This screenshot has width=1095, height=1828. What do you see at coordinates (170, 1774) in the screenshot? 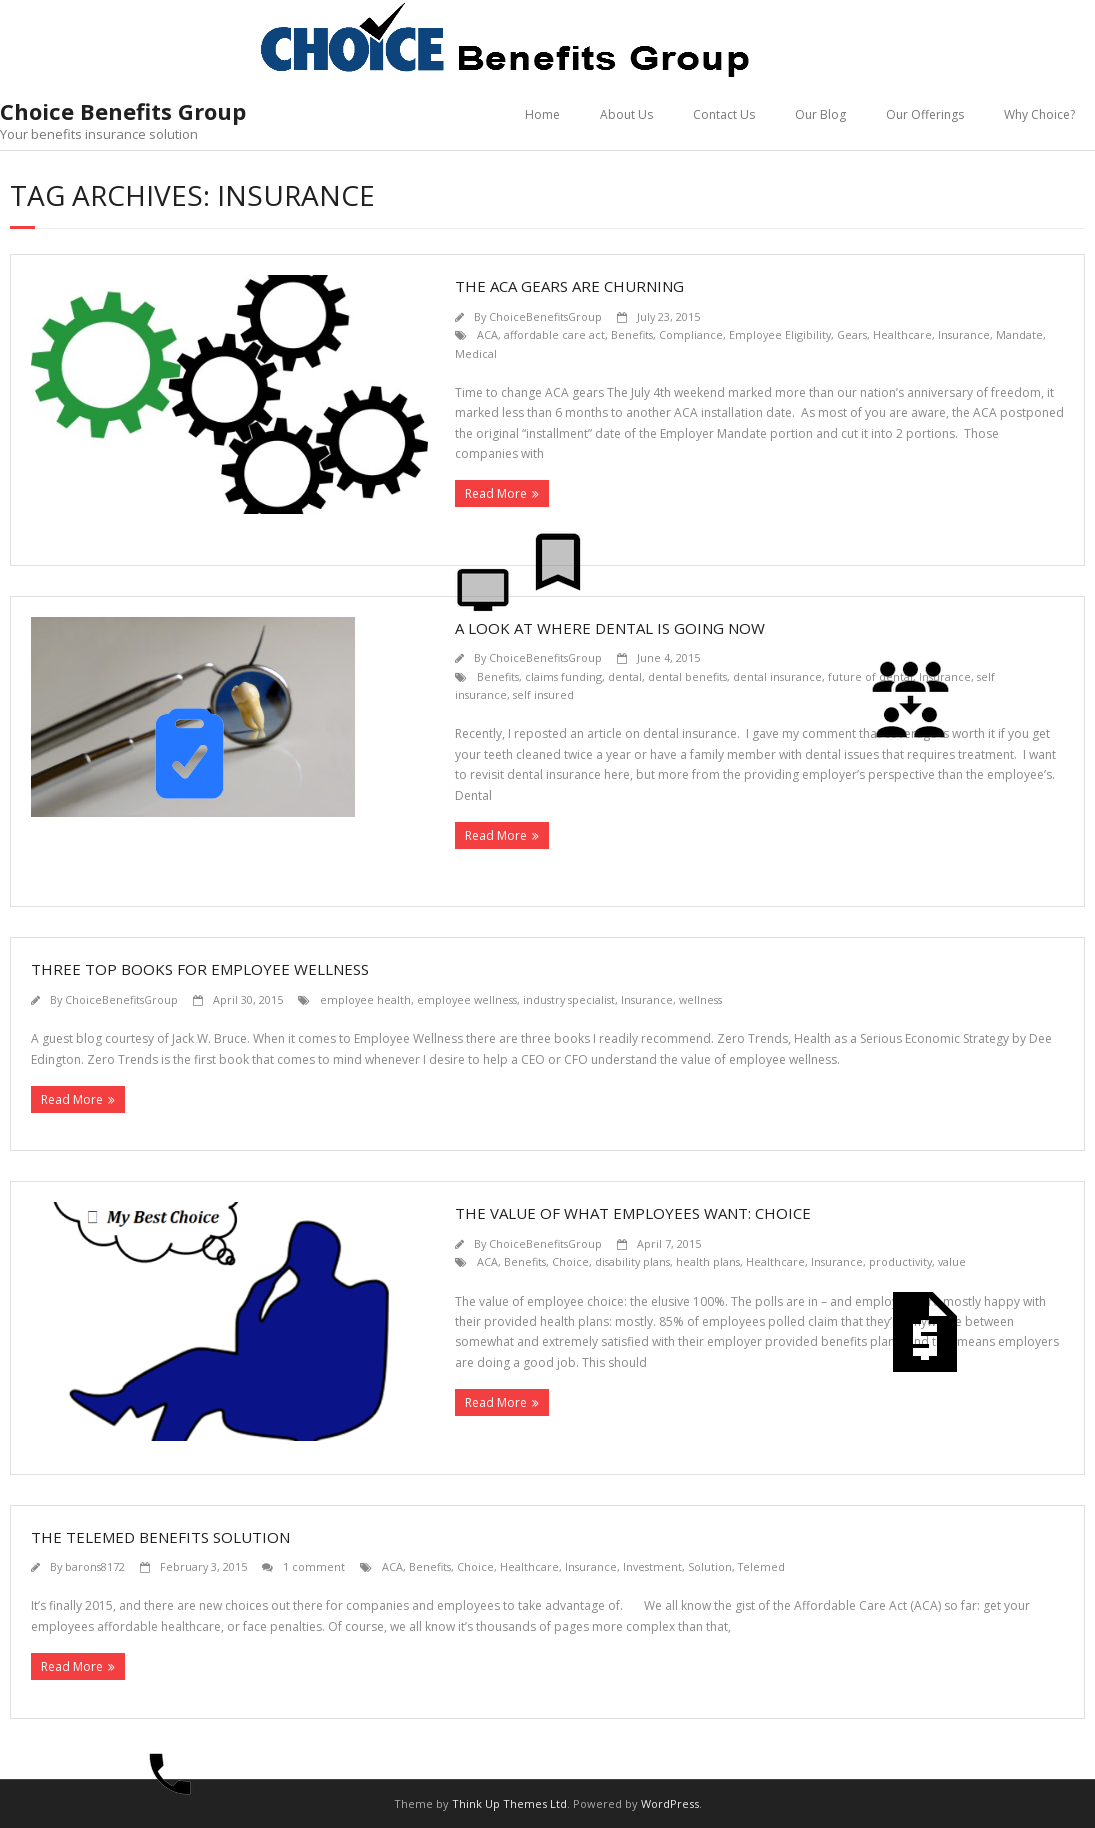
I see `make a phone call` at bounding box center [170, 1774].